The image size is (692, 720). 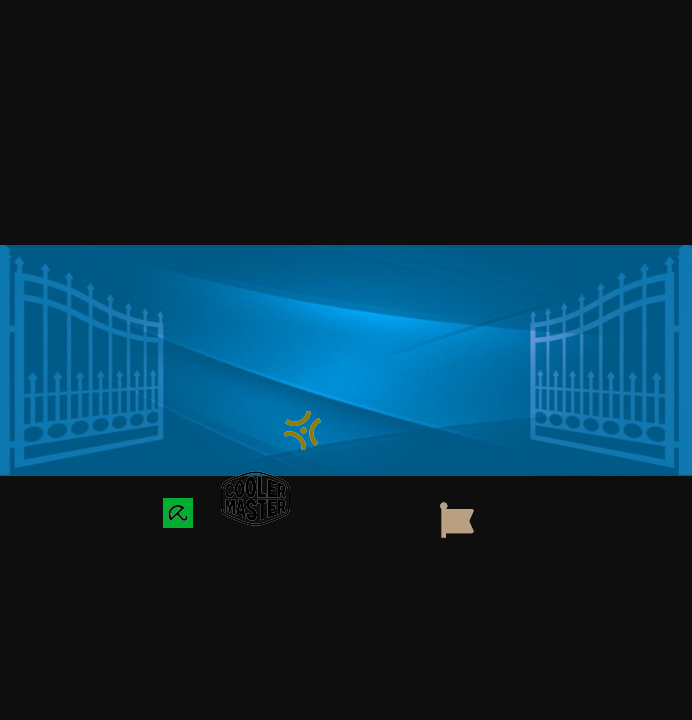 What do you see at coordinates (178, 513) in the screenshot?
I see `open avira antivirus software` at bounding box center [178, 513].